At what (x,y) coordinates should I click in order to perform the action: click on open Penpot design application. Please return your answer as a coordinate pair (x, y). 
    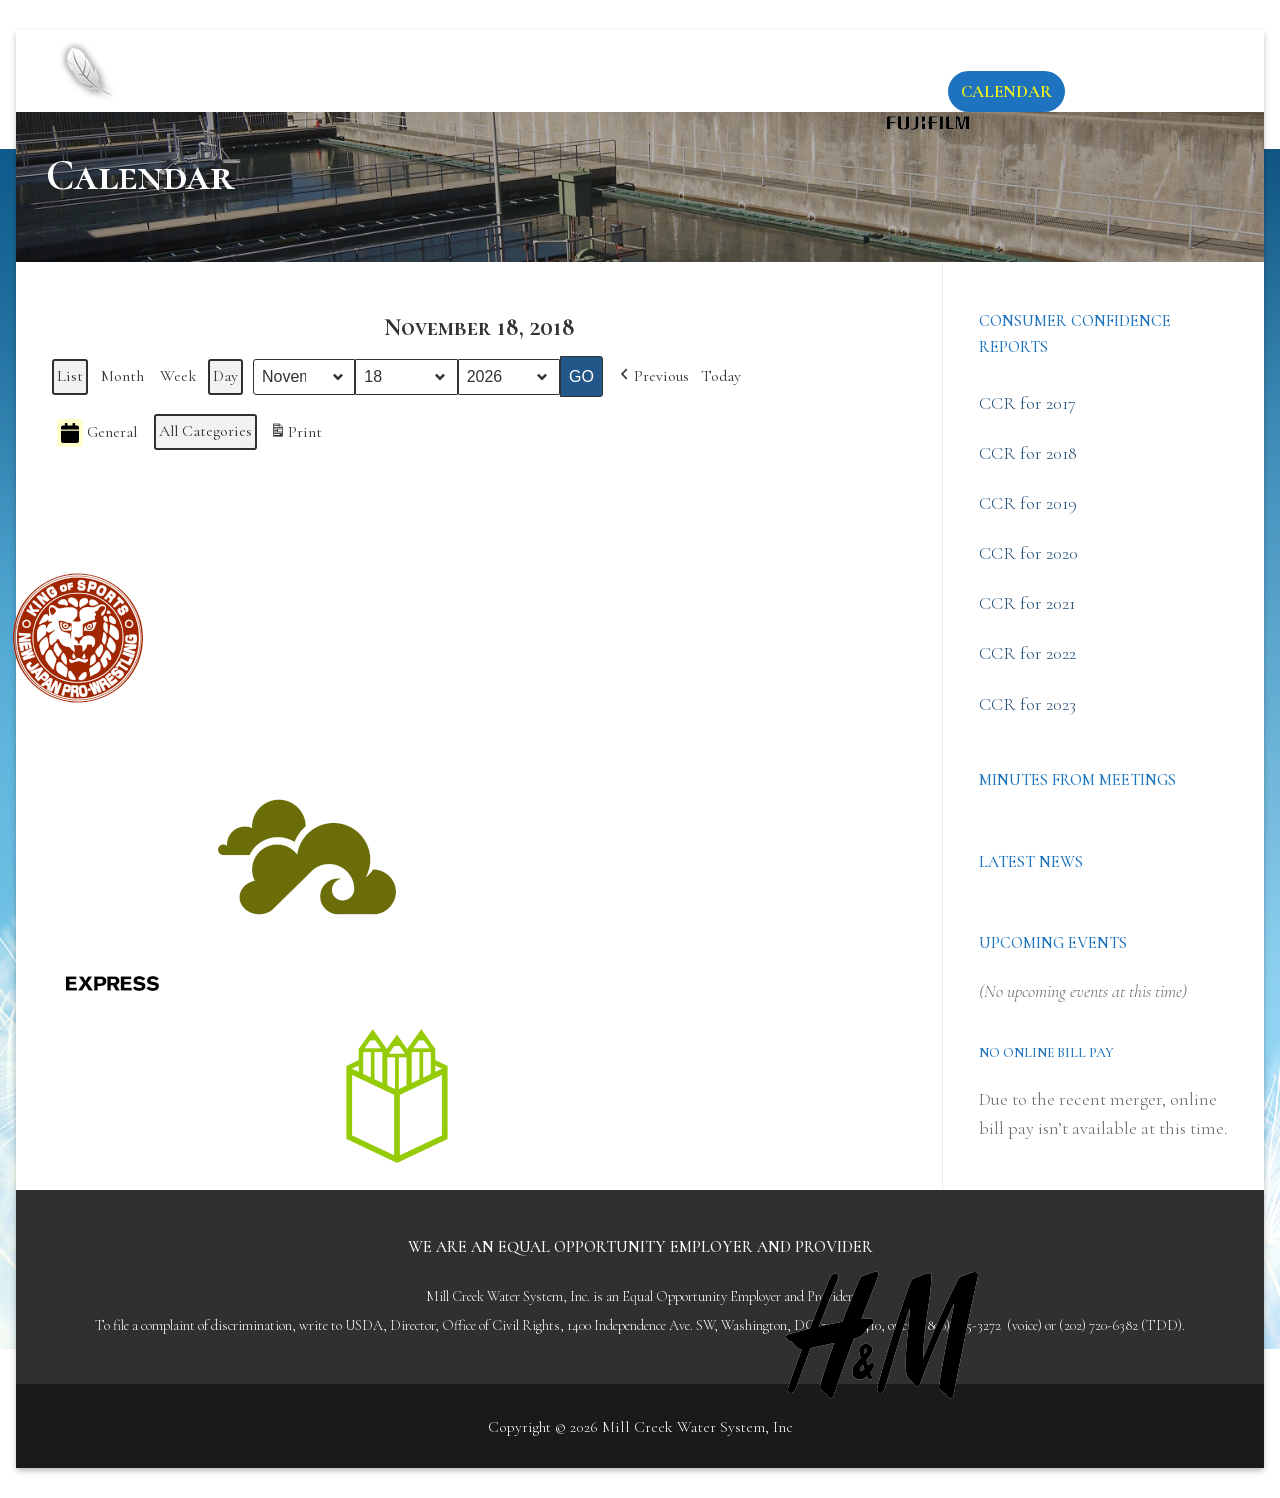
    Looking at the image, I should click on (397, 1096).